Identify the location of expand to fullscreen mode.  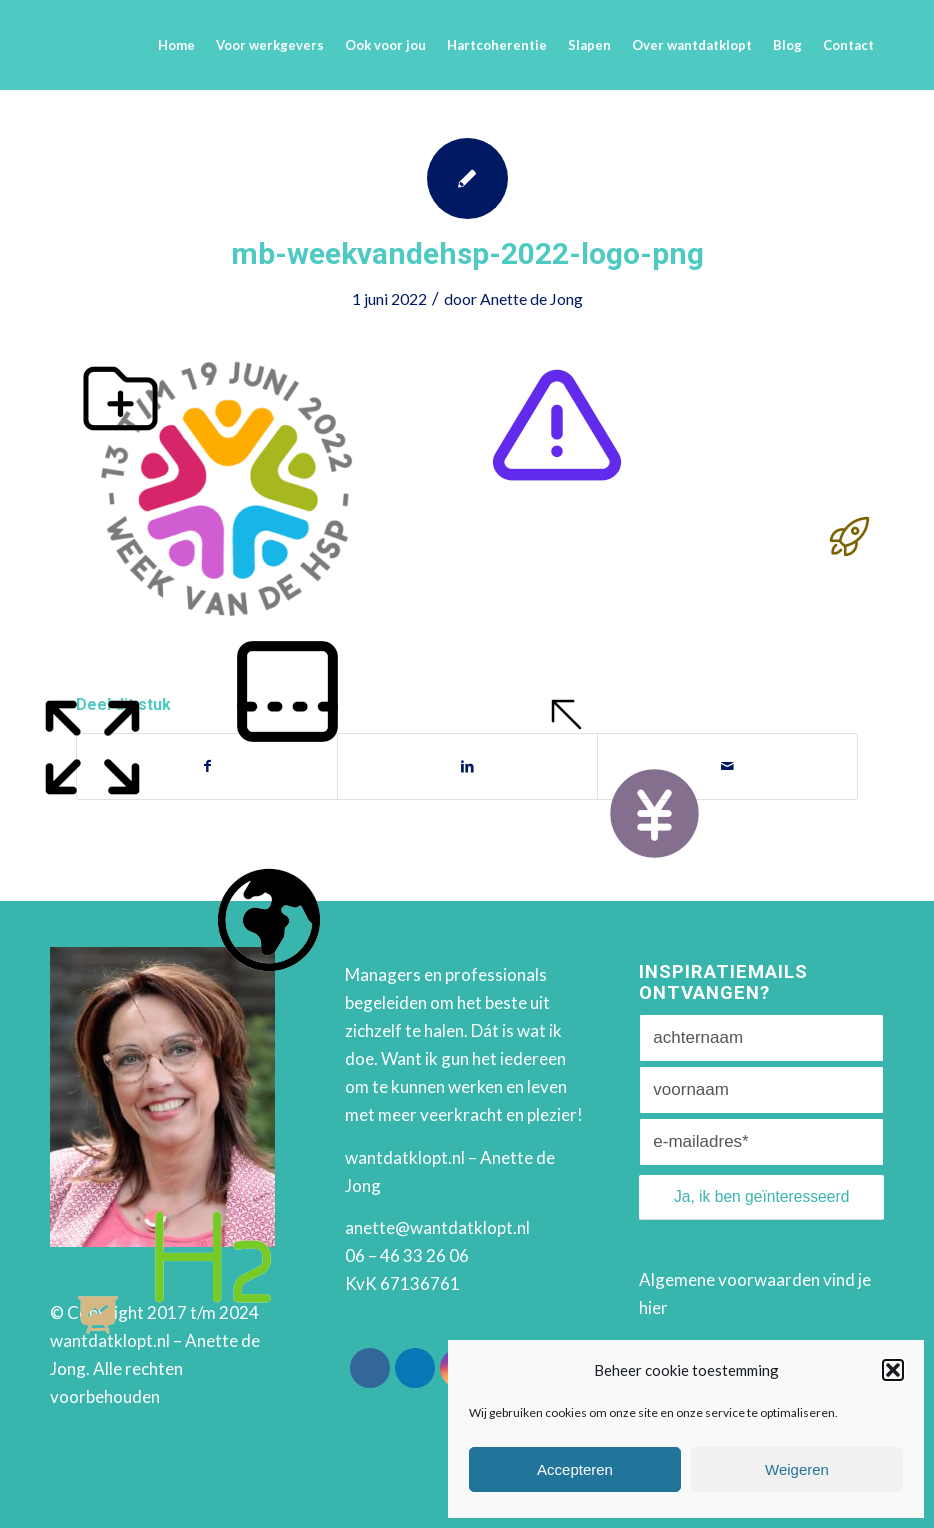
(92, 747).